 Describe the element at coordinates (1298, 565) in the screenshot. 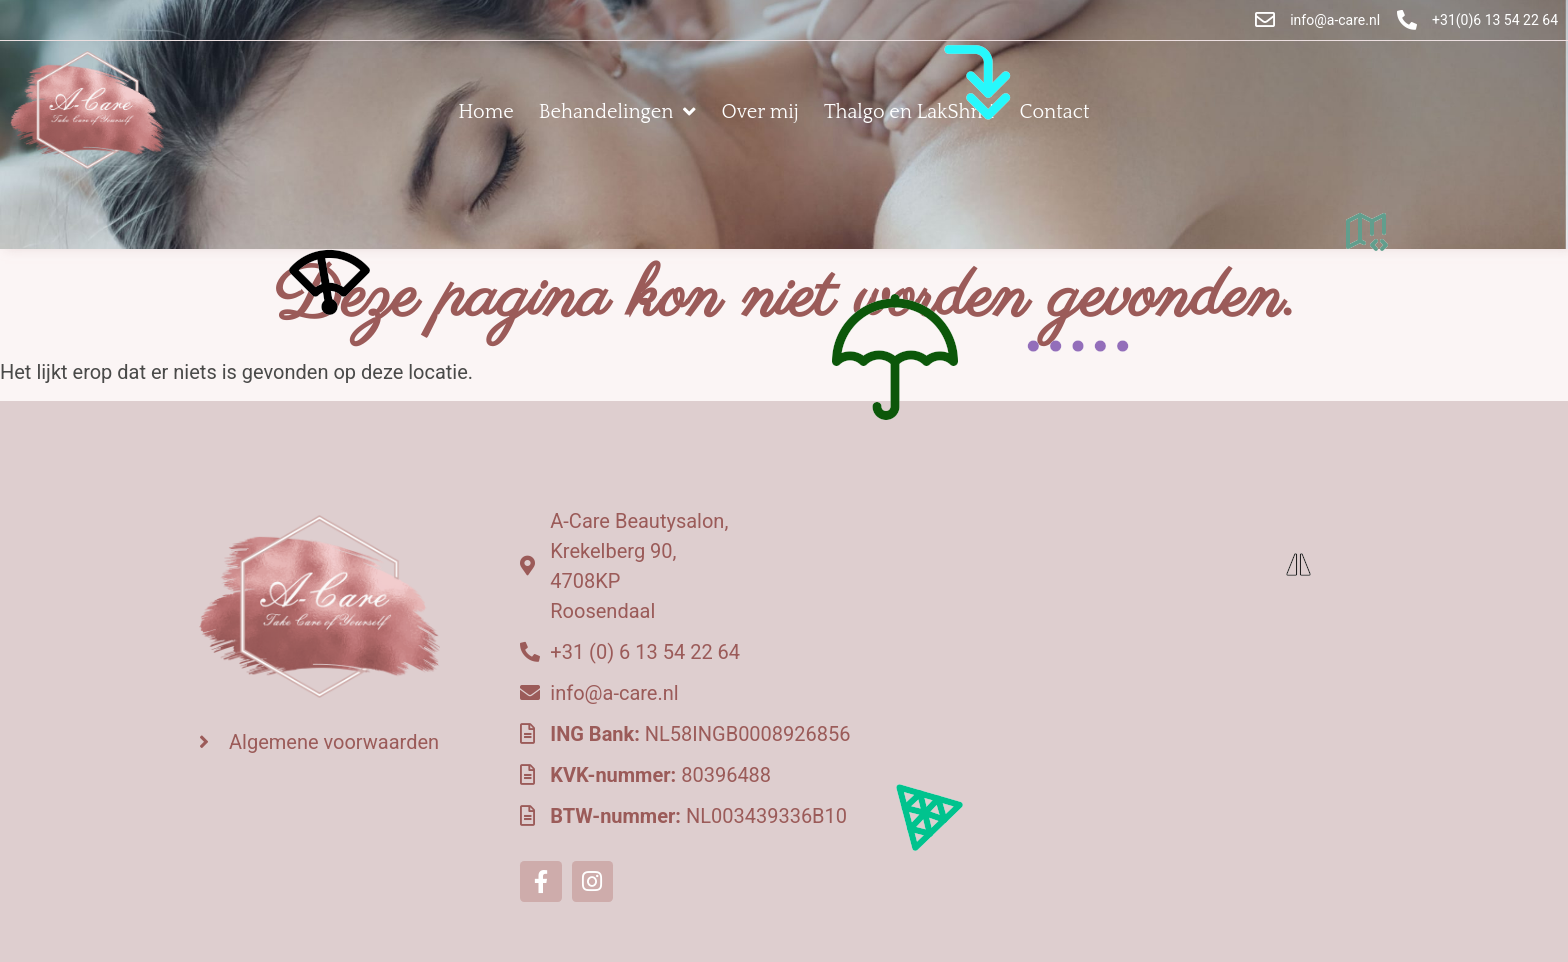

I see `flip image horizontally` at that location.